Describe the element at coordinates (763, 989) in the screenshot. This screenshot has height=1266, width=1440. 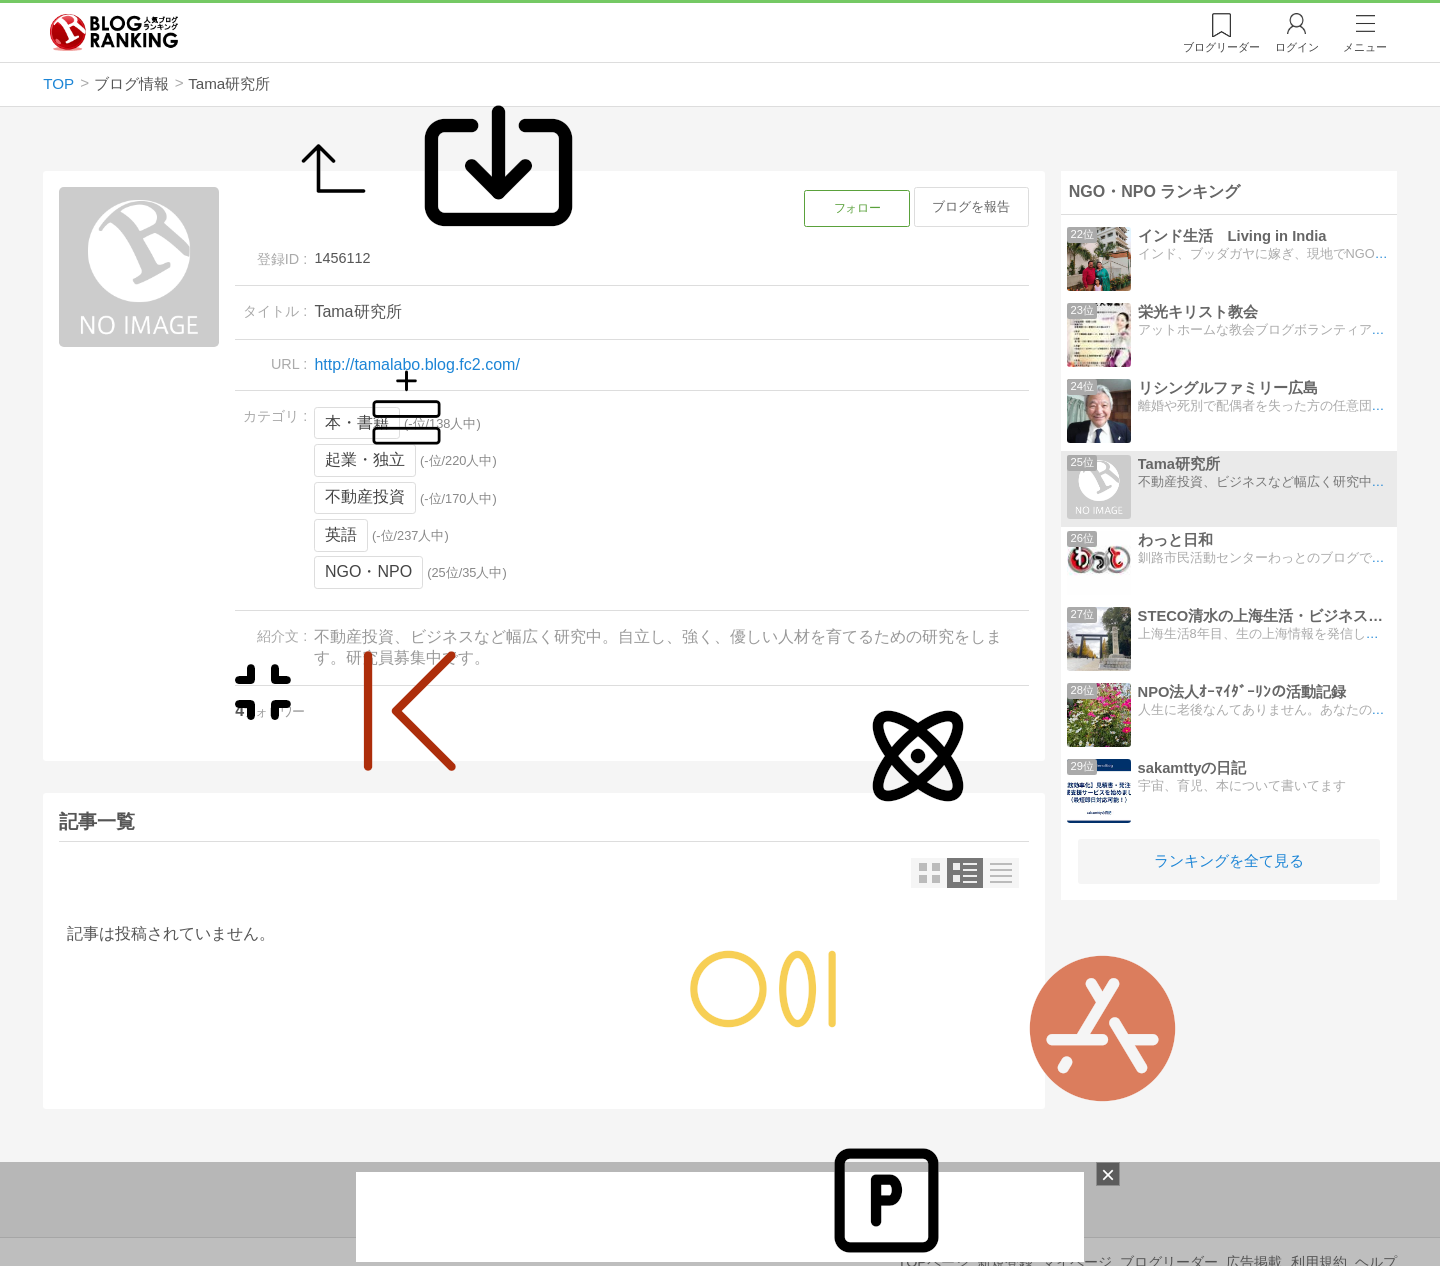
I see `visit medium article or profile` at that location.